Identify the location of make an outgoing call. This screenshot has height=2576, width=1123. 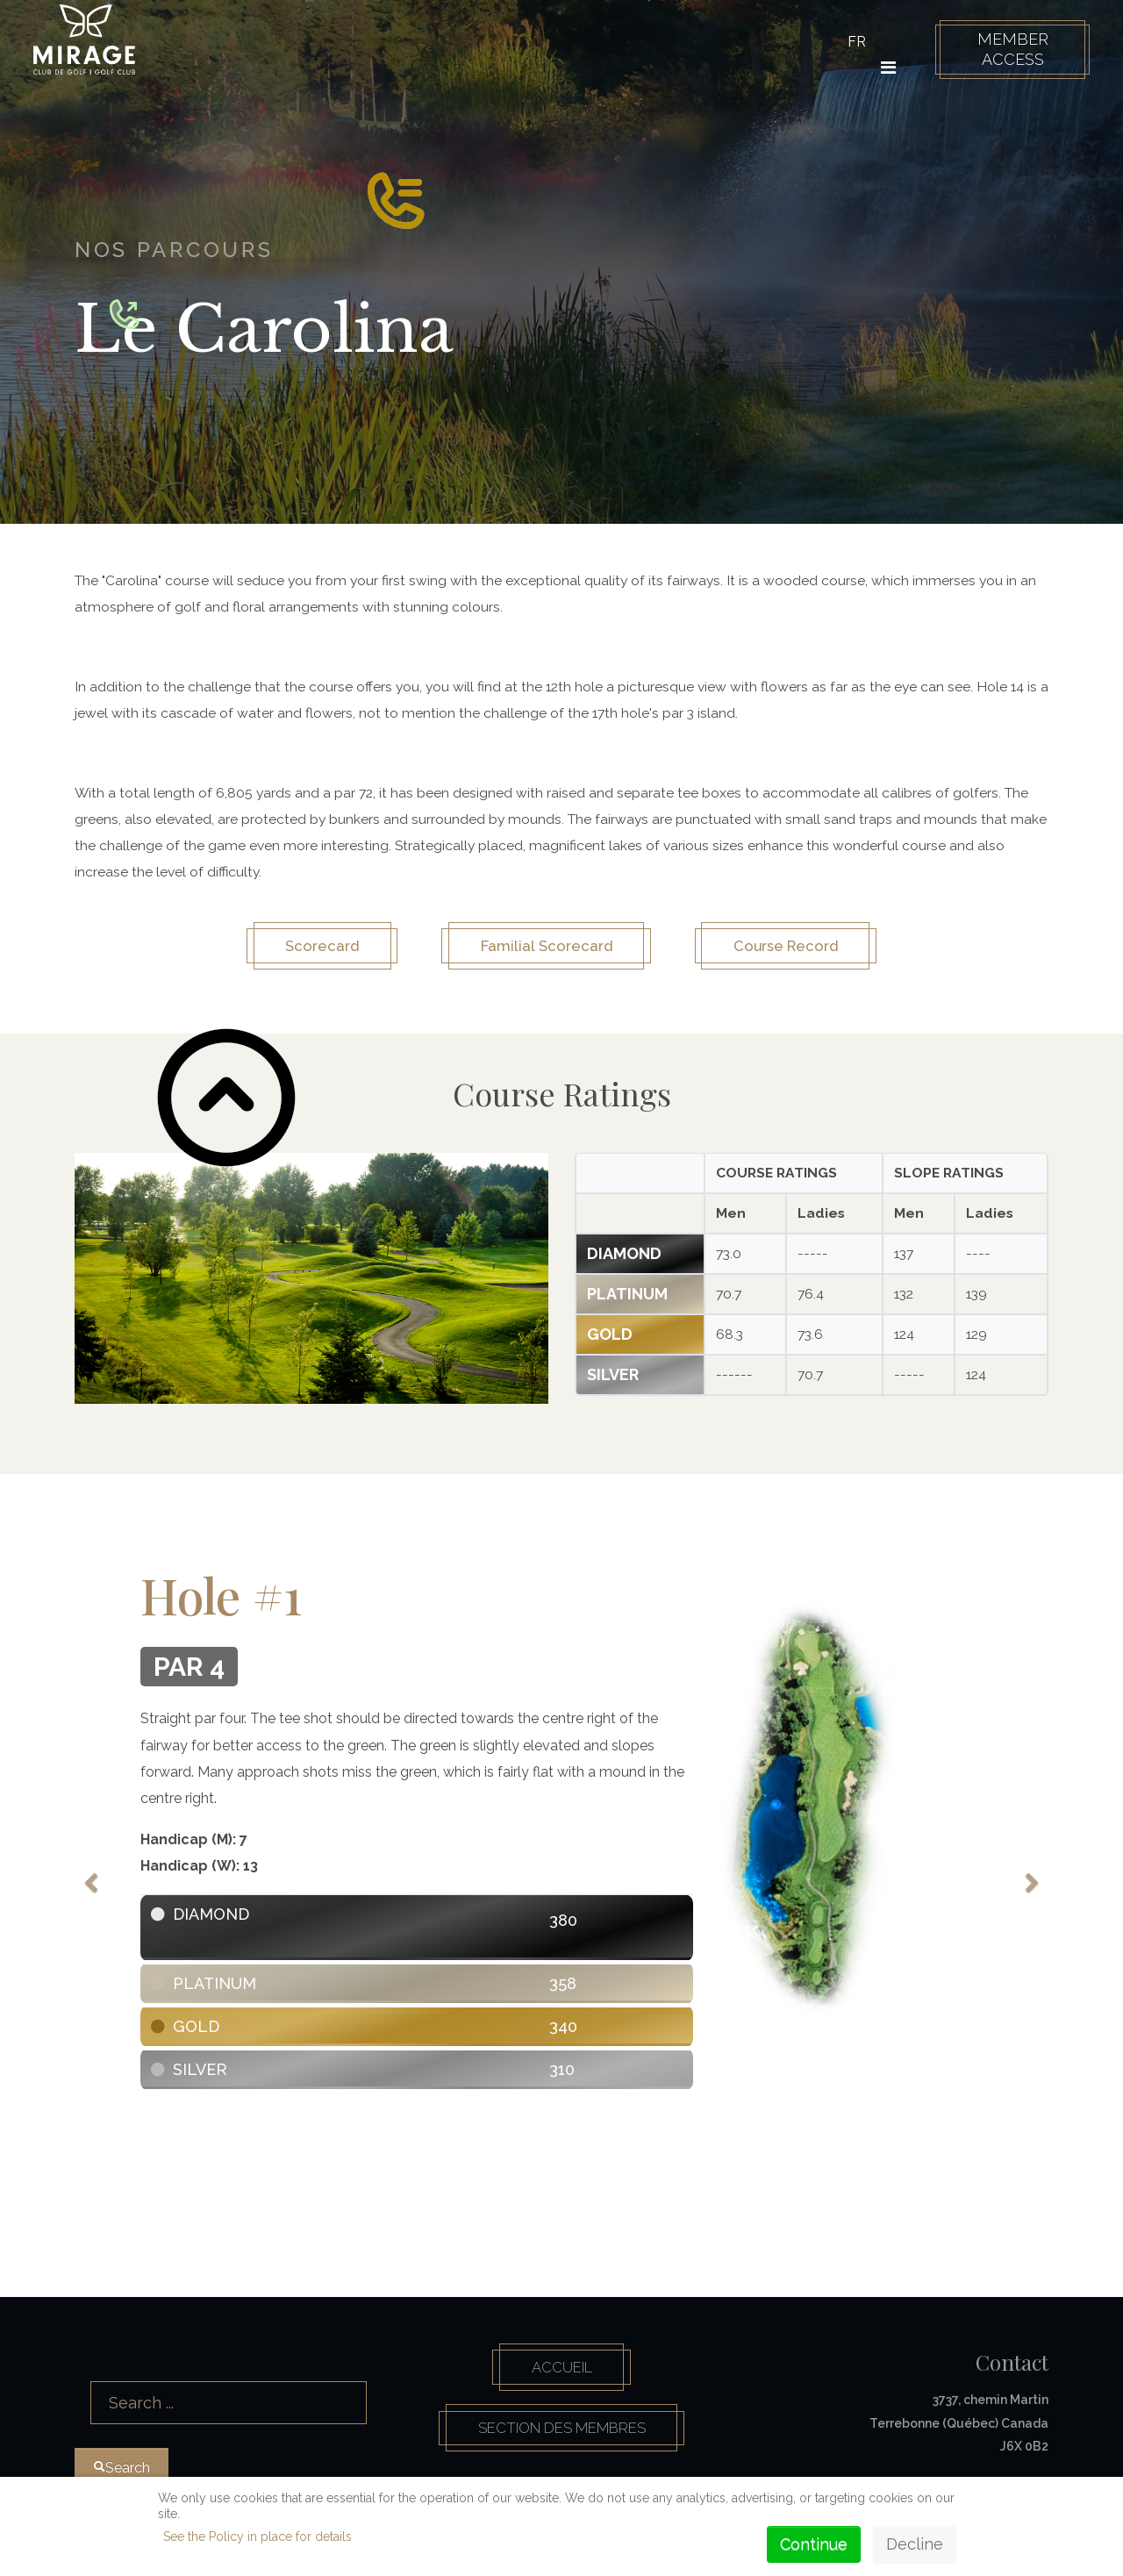
(125, 313).